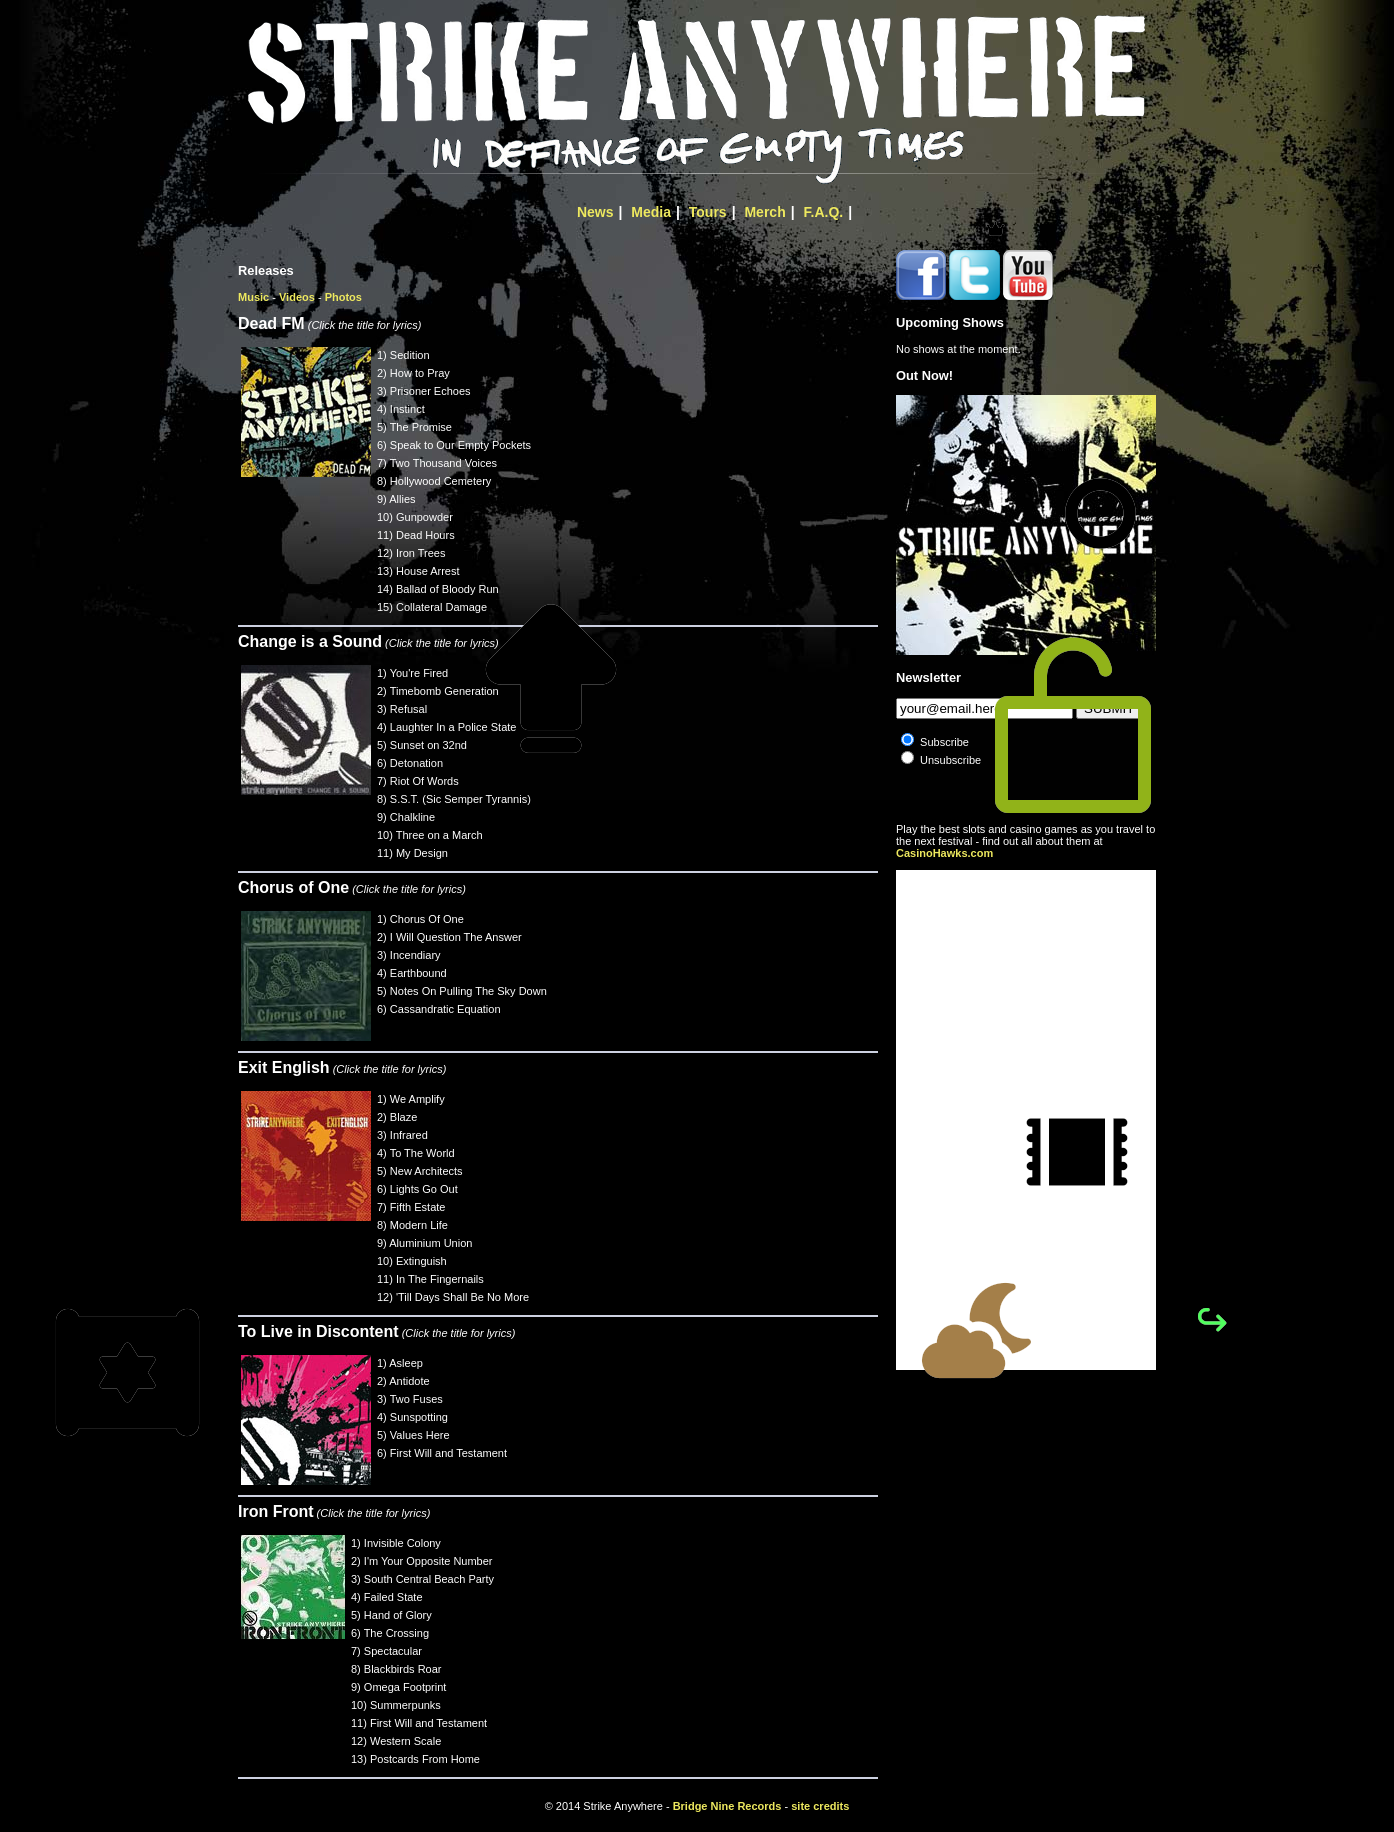 Image resolution: width=1394 pixels, height=1832 pixels. Describe the element at coordinates (1077, 1152) in the screenshot. I see `view rug or carpet products` at that location.